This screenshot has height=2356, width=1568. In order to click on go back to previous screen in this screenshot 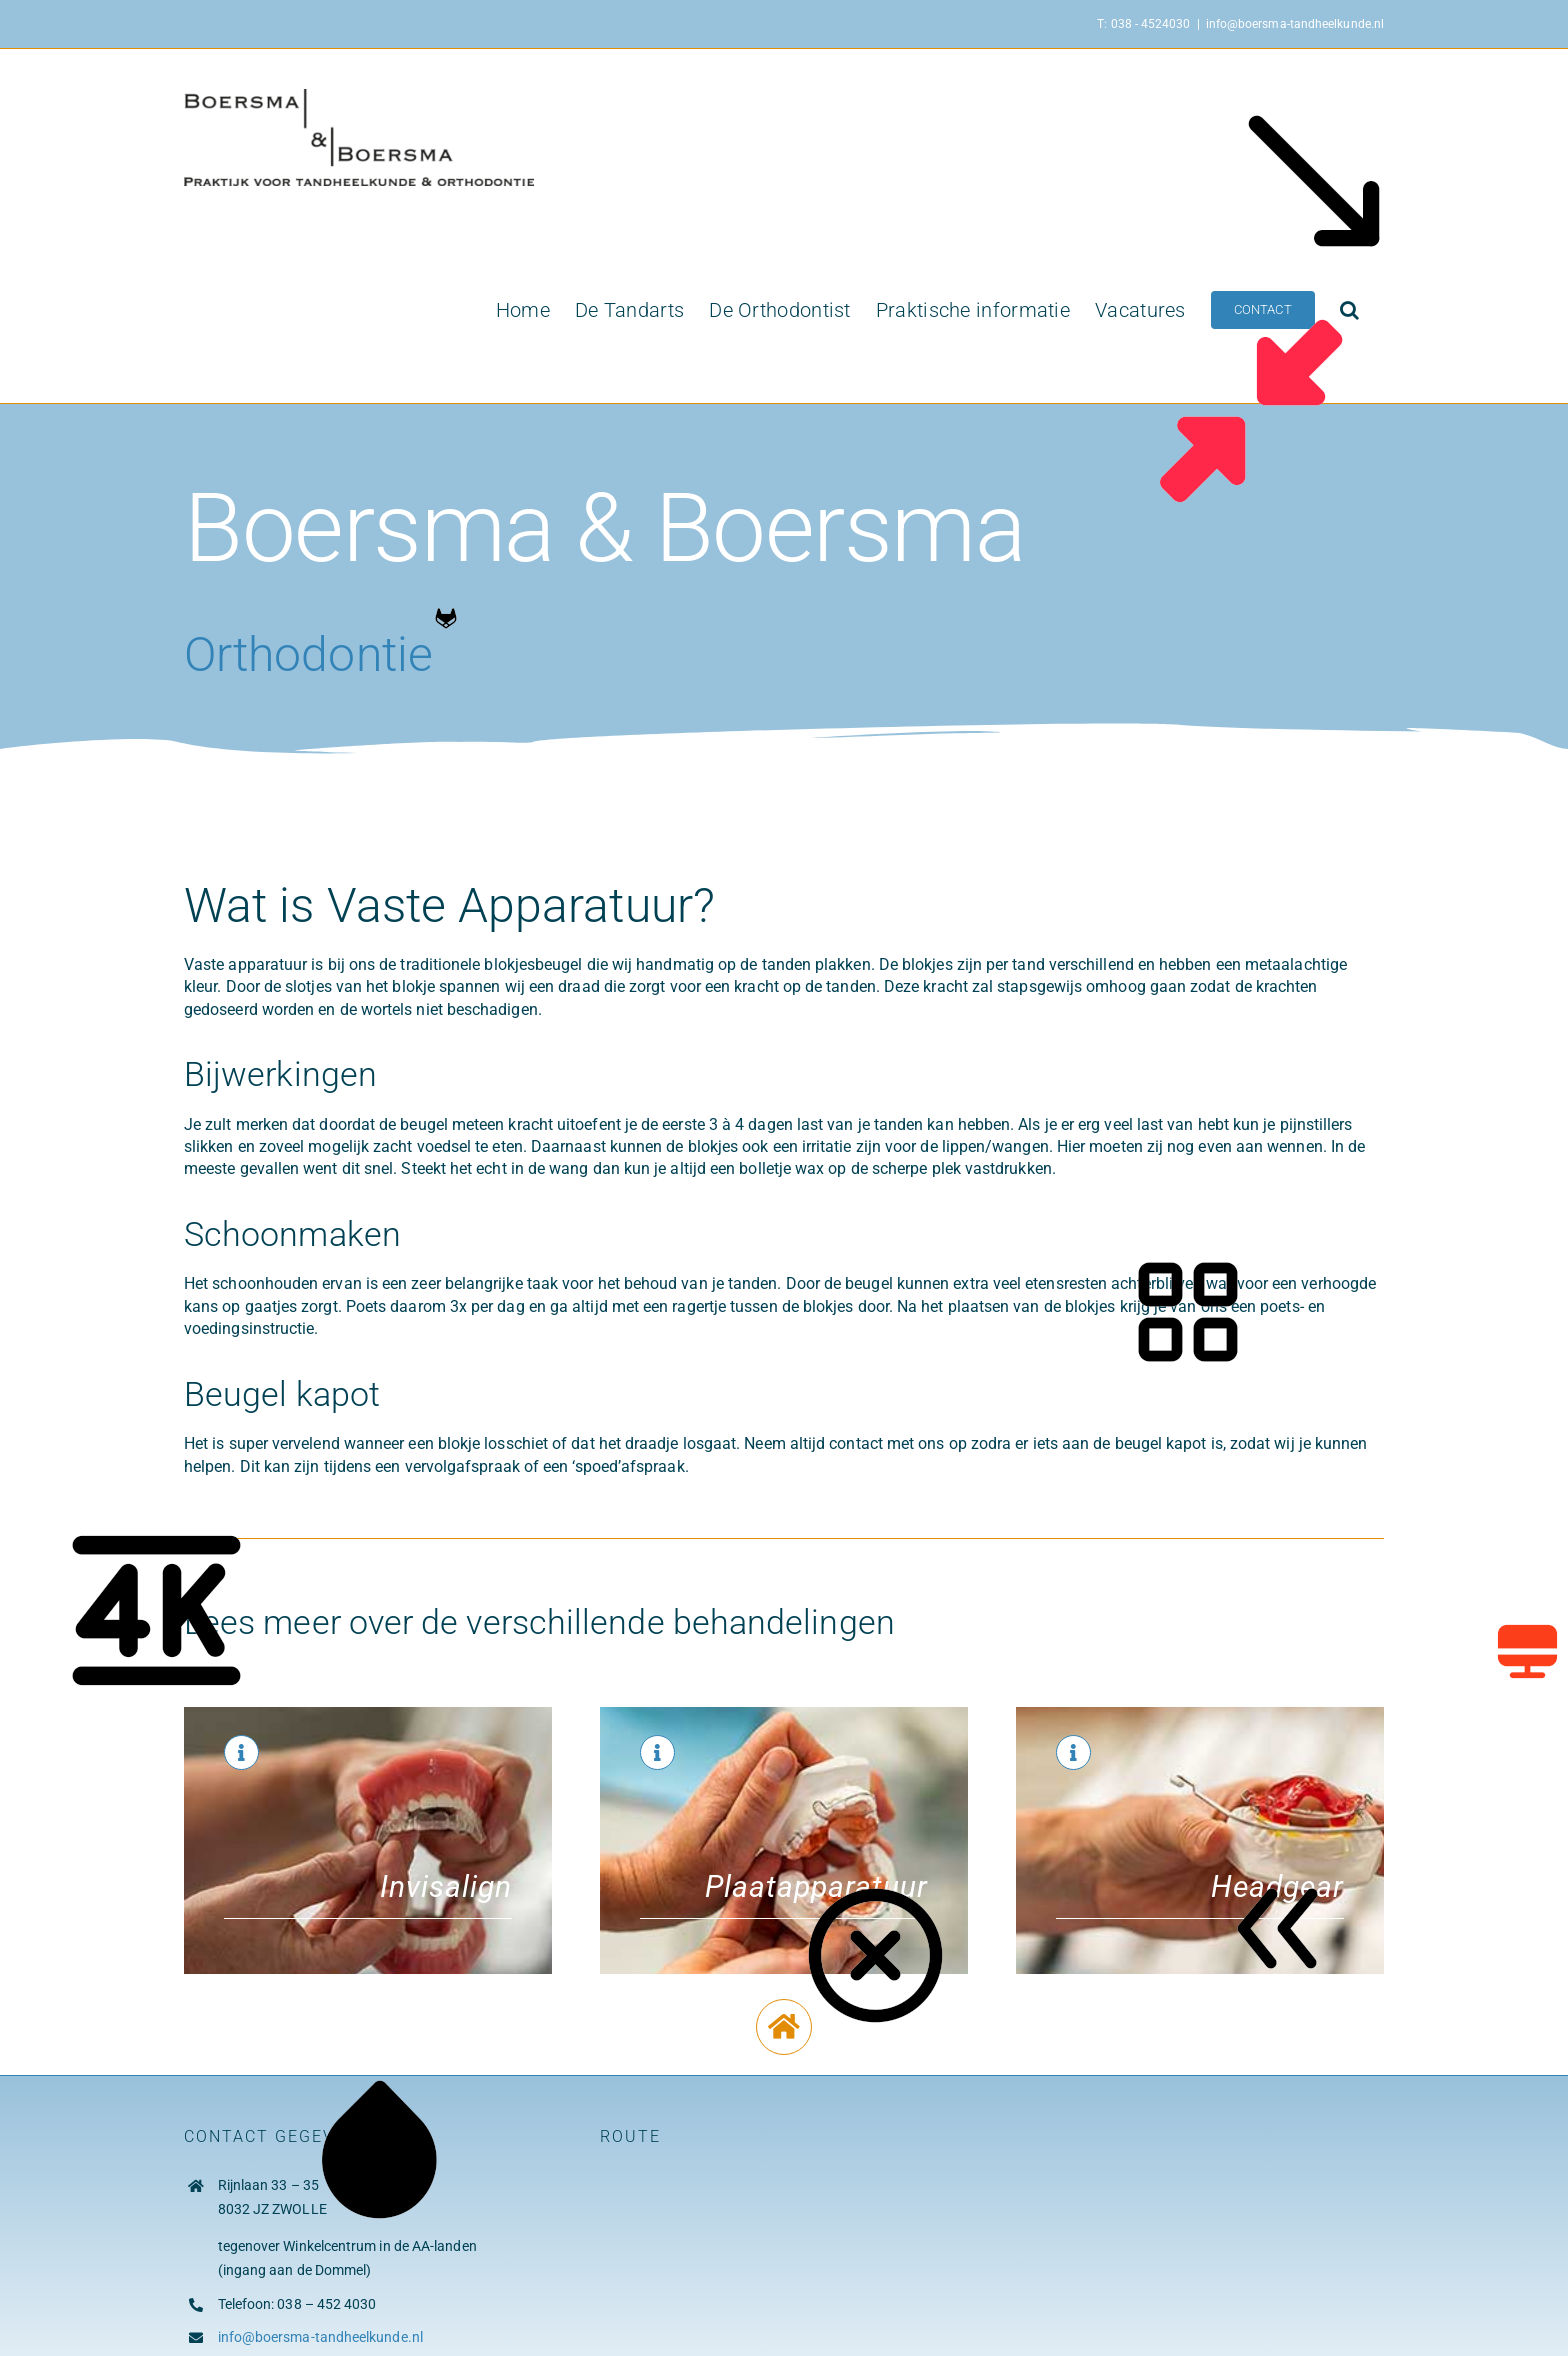, I will do `click(1277, 1928)`.